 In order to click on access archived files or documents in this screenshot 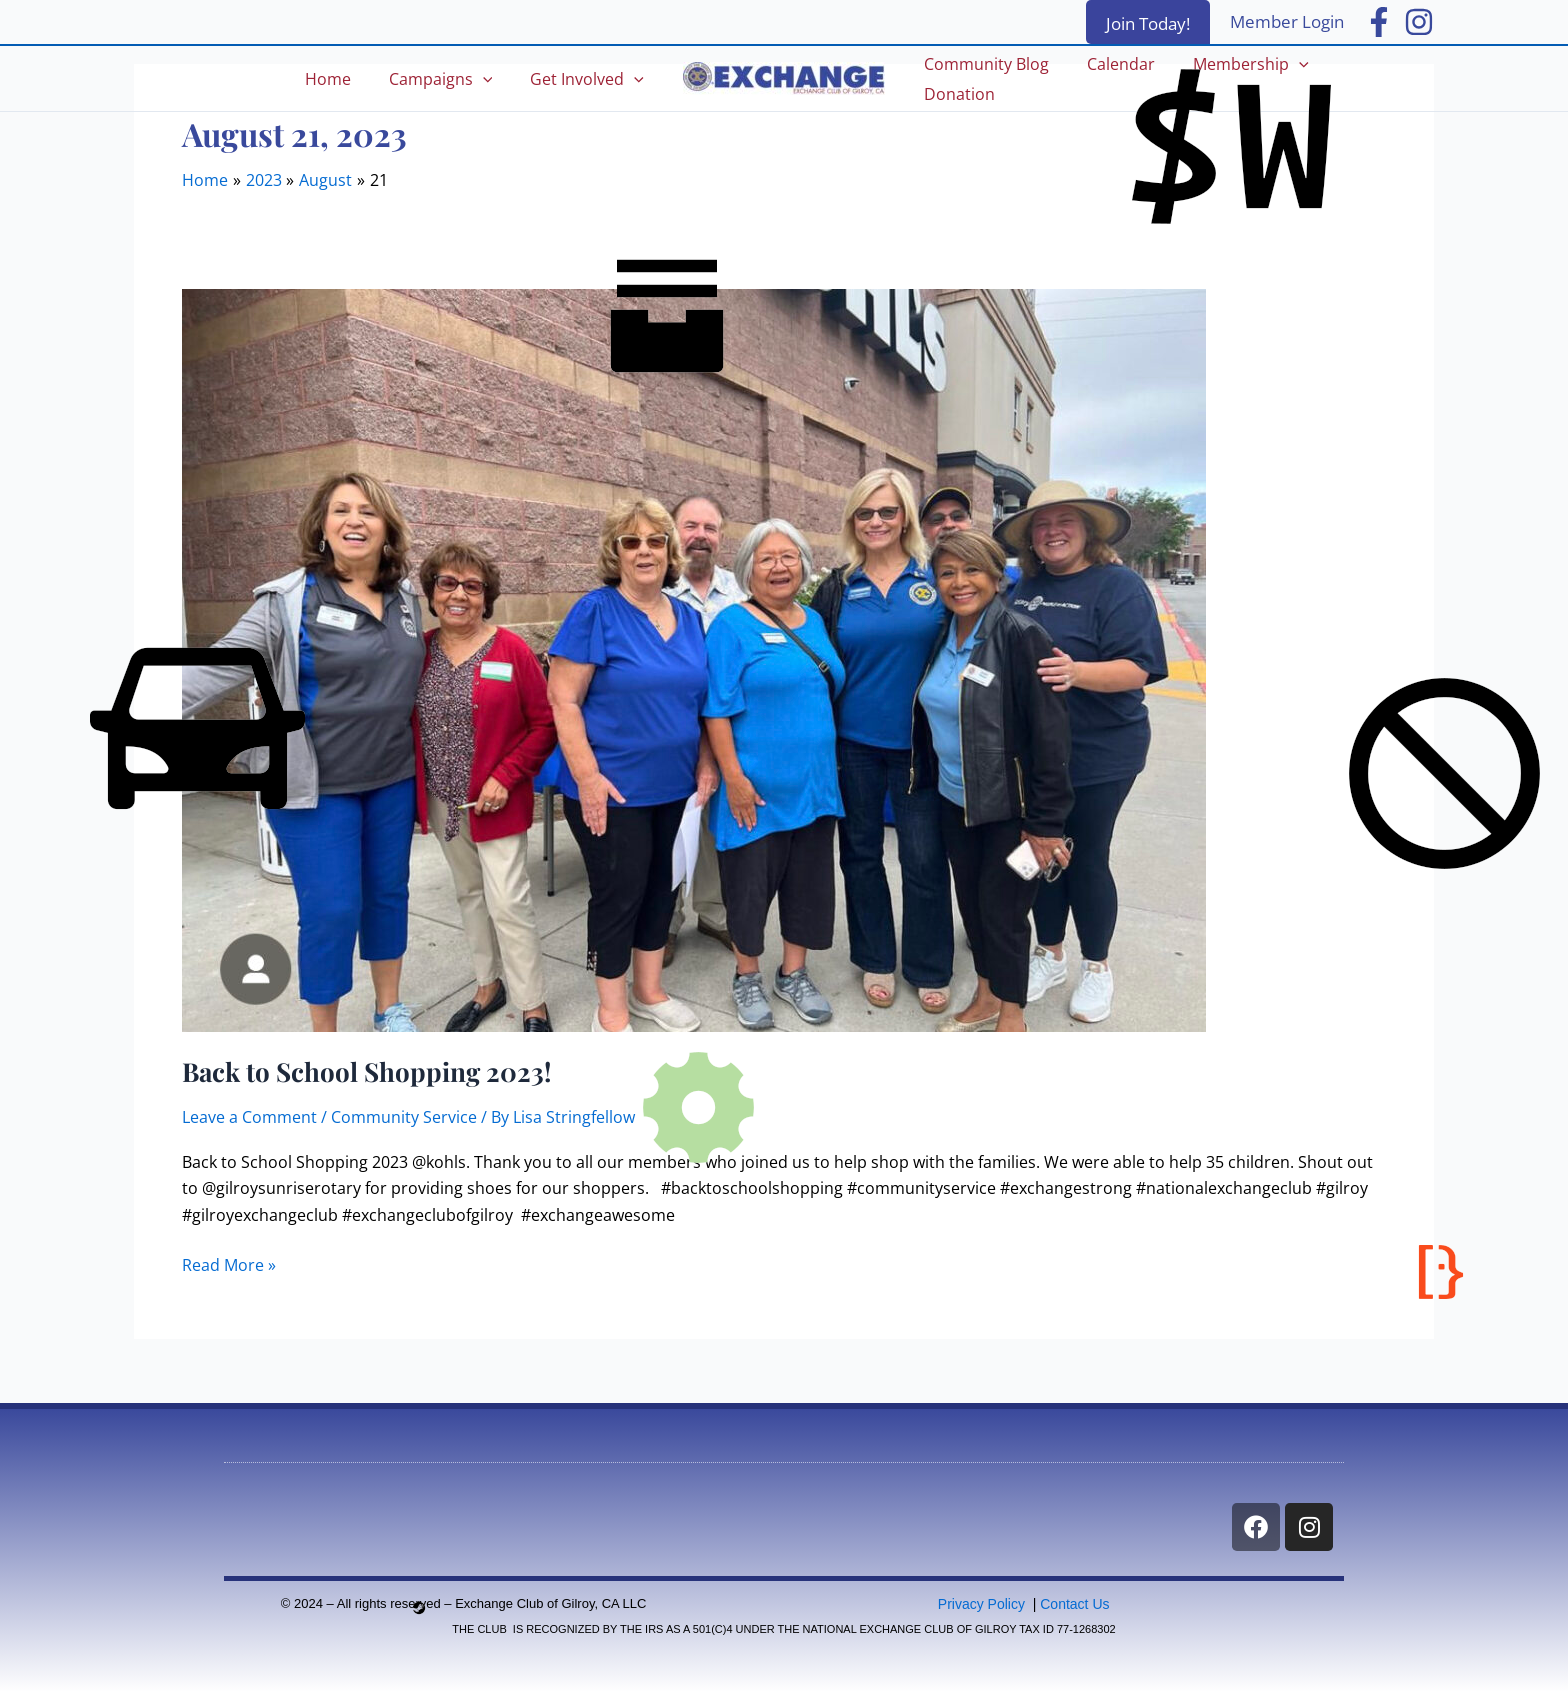, I will do `click(667, 316)`.